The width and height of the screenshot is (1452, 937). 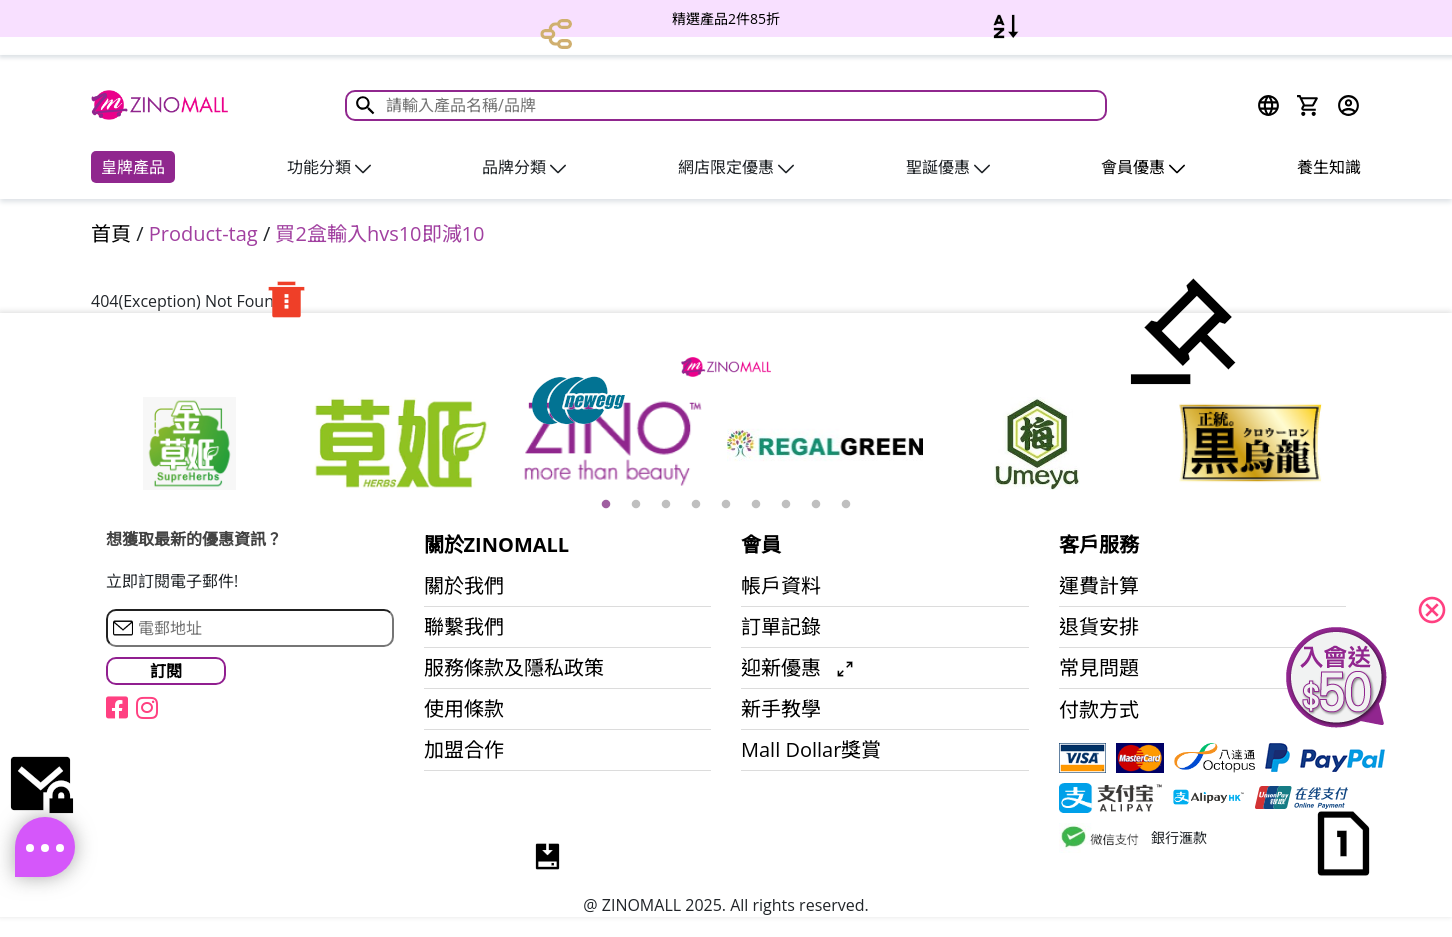 I want to click on expand content to full screen, so click(x=845, y=669).